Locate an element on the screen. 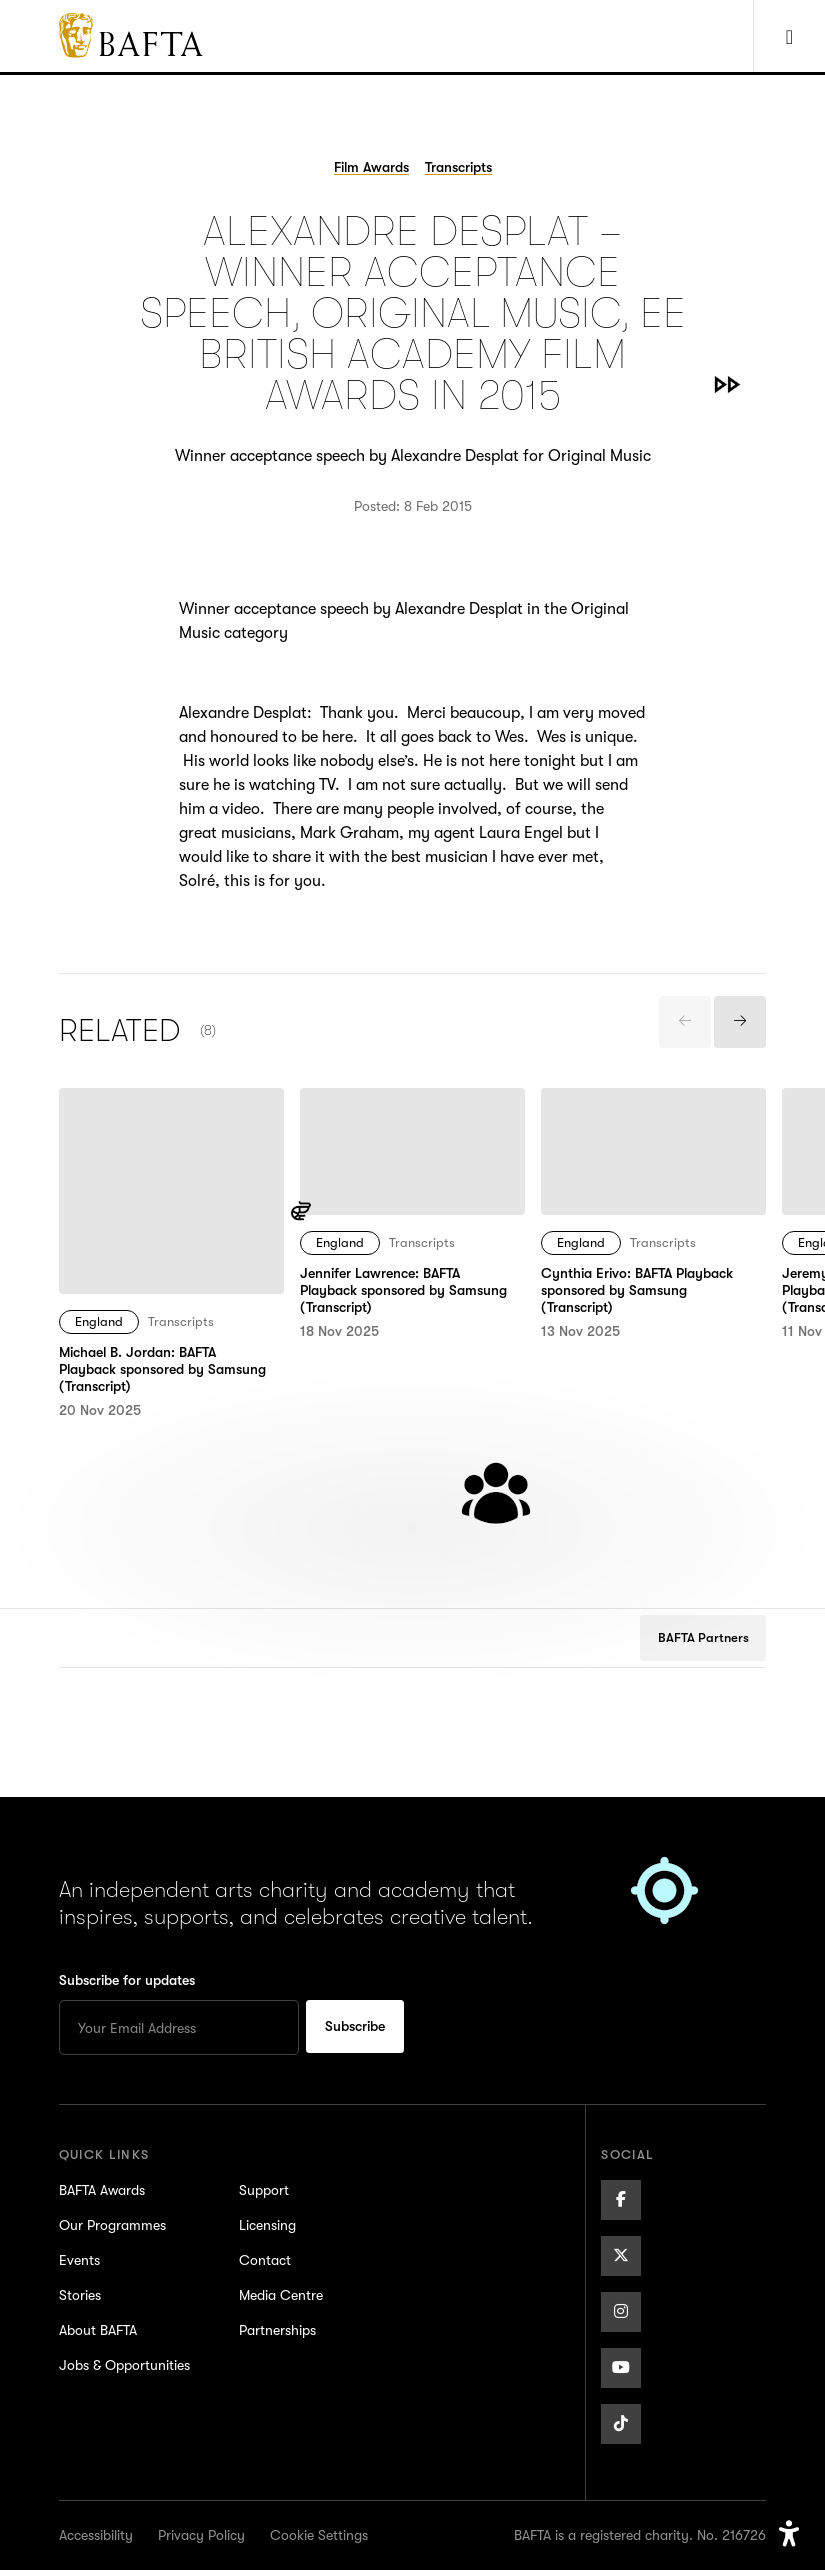  view current location is located at coordinates (664, 1890).